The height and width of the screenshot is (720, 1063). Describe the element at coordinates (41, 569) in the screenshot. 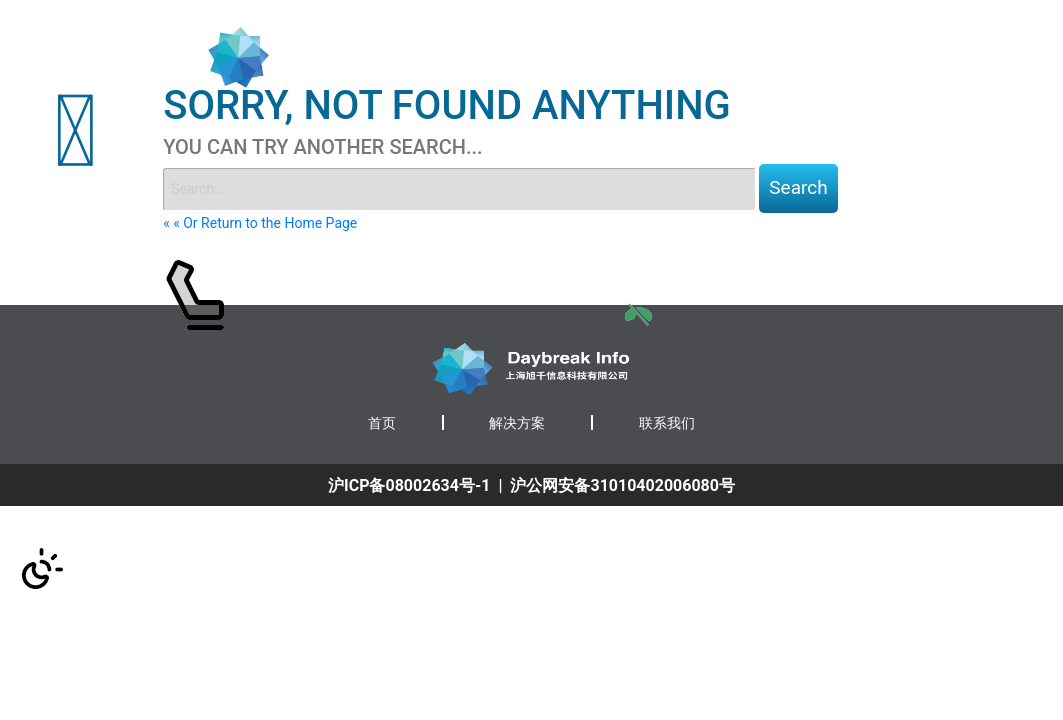

I see `toggle between light and dark mode` at that location.